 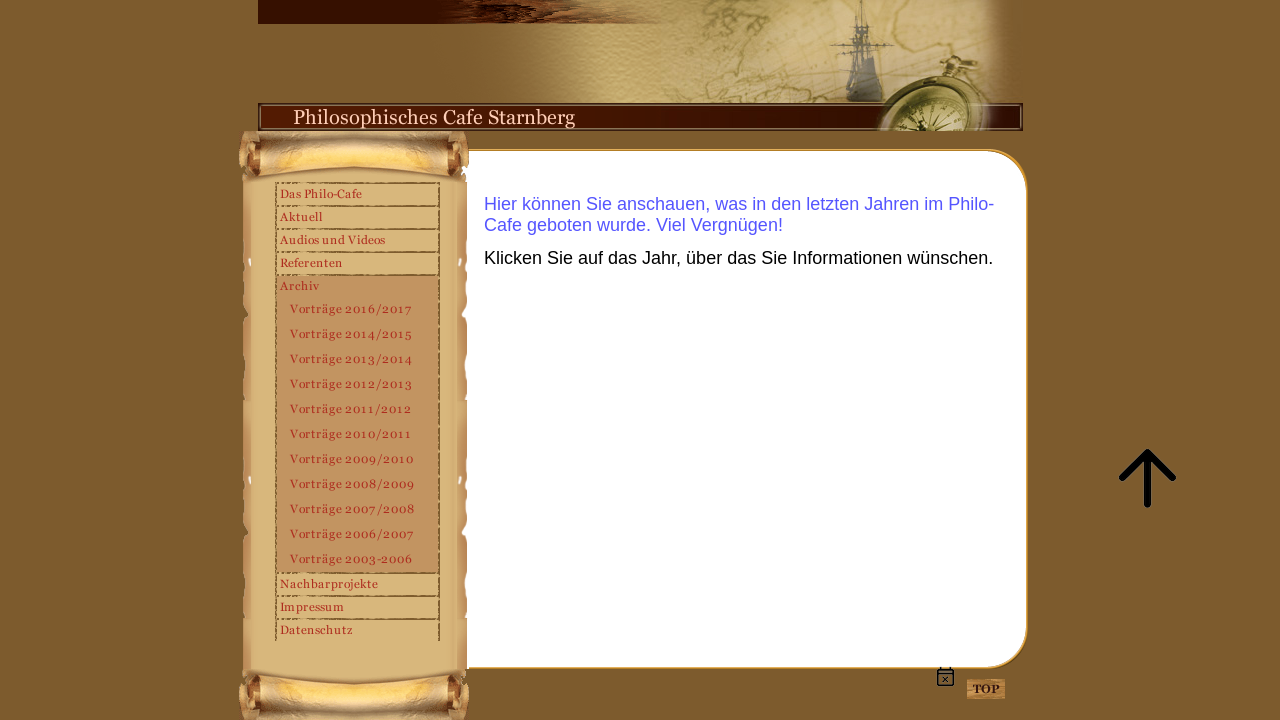 I want to click on scroll to top of page, so click(x=1147, y=477).